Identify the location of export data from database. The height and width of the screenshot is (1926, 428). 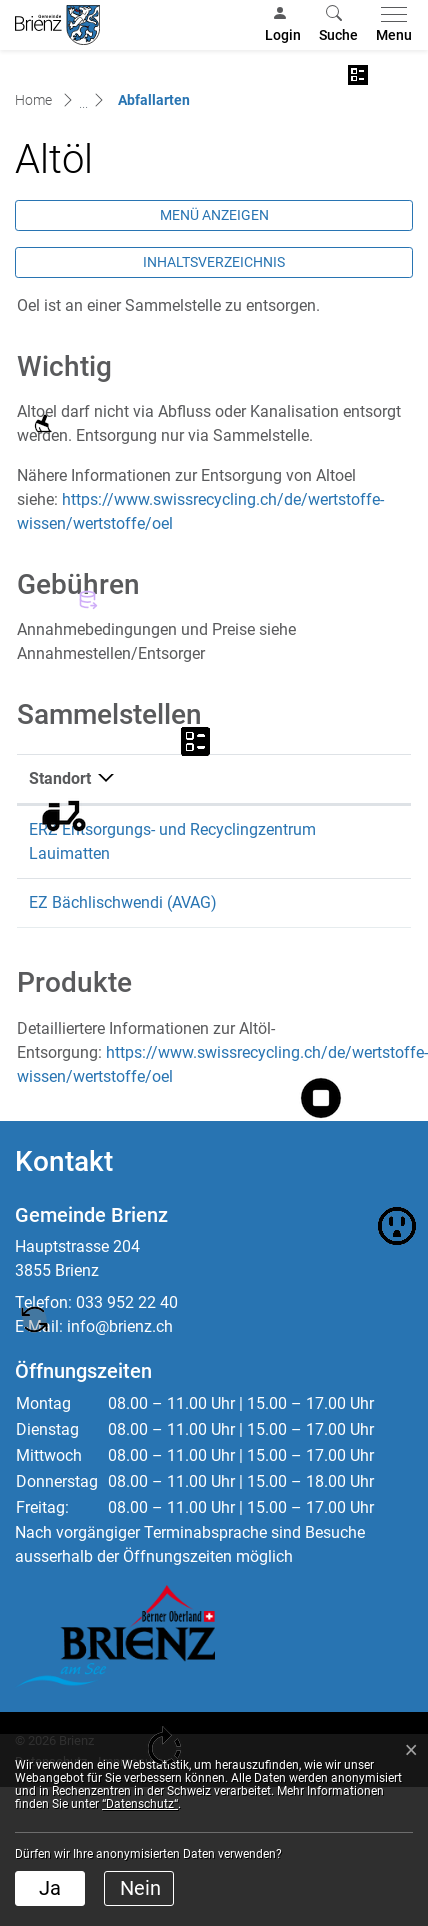
(87, 599).